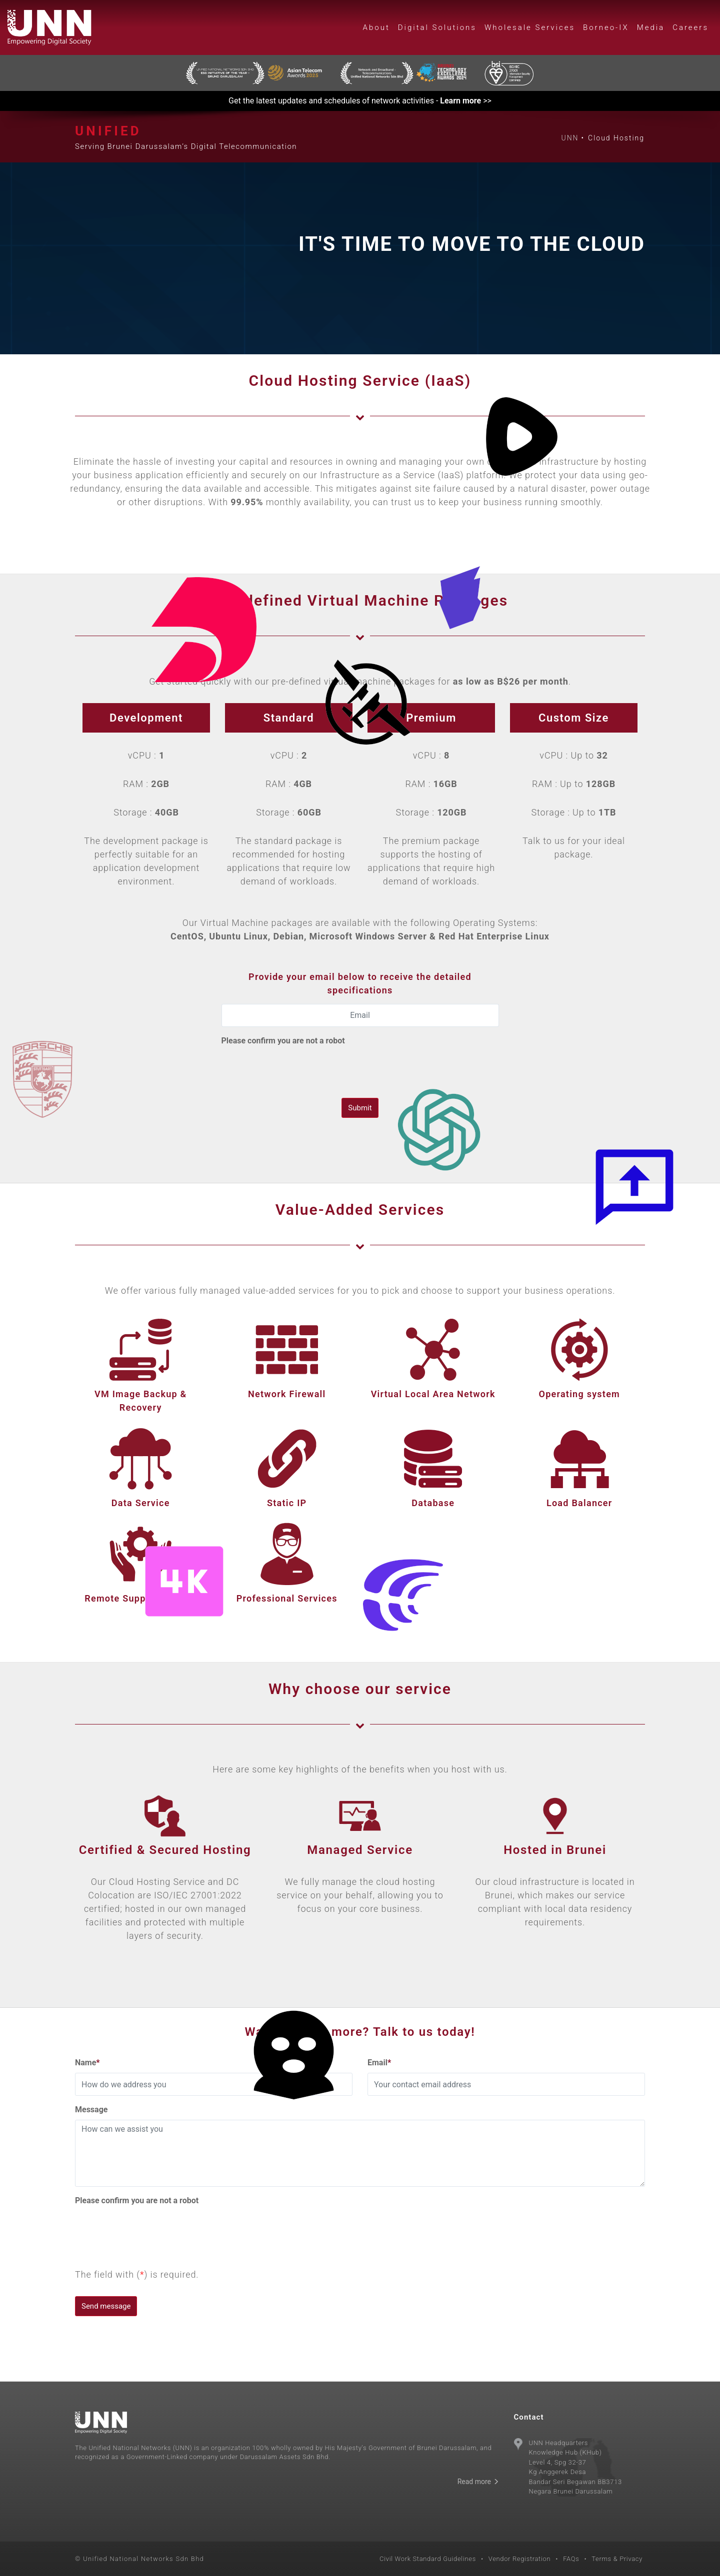  I want to click on indicates 4k video quality available, so click(184, 1581).